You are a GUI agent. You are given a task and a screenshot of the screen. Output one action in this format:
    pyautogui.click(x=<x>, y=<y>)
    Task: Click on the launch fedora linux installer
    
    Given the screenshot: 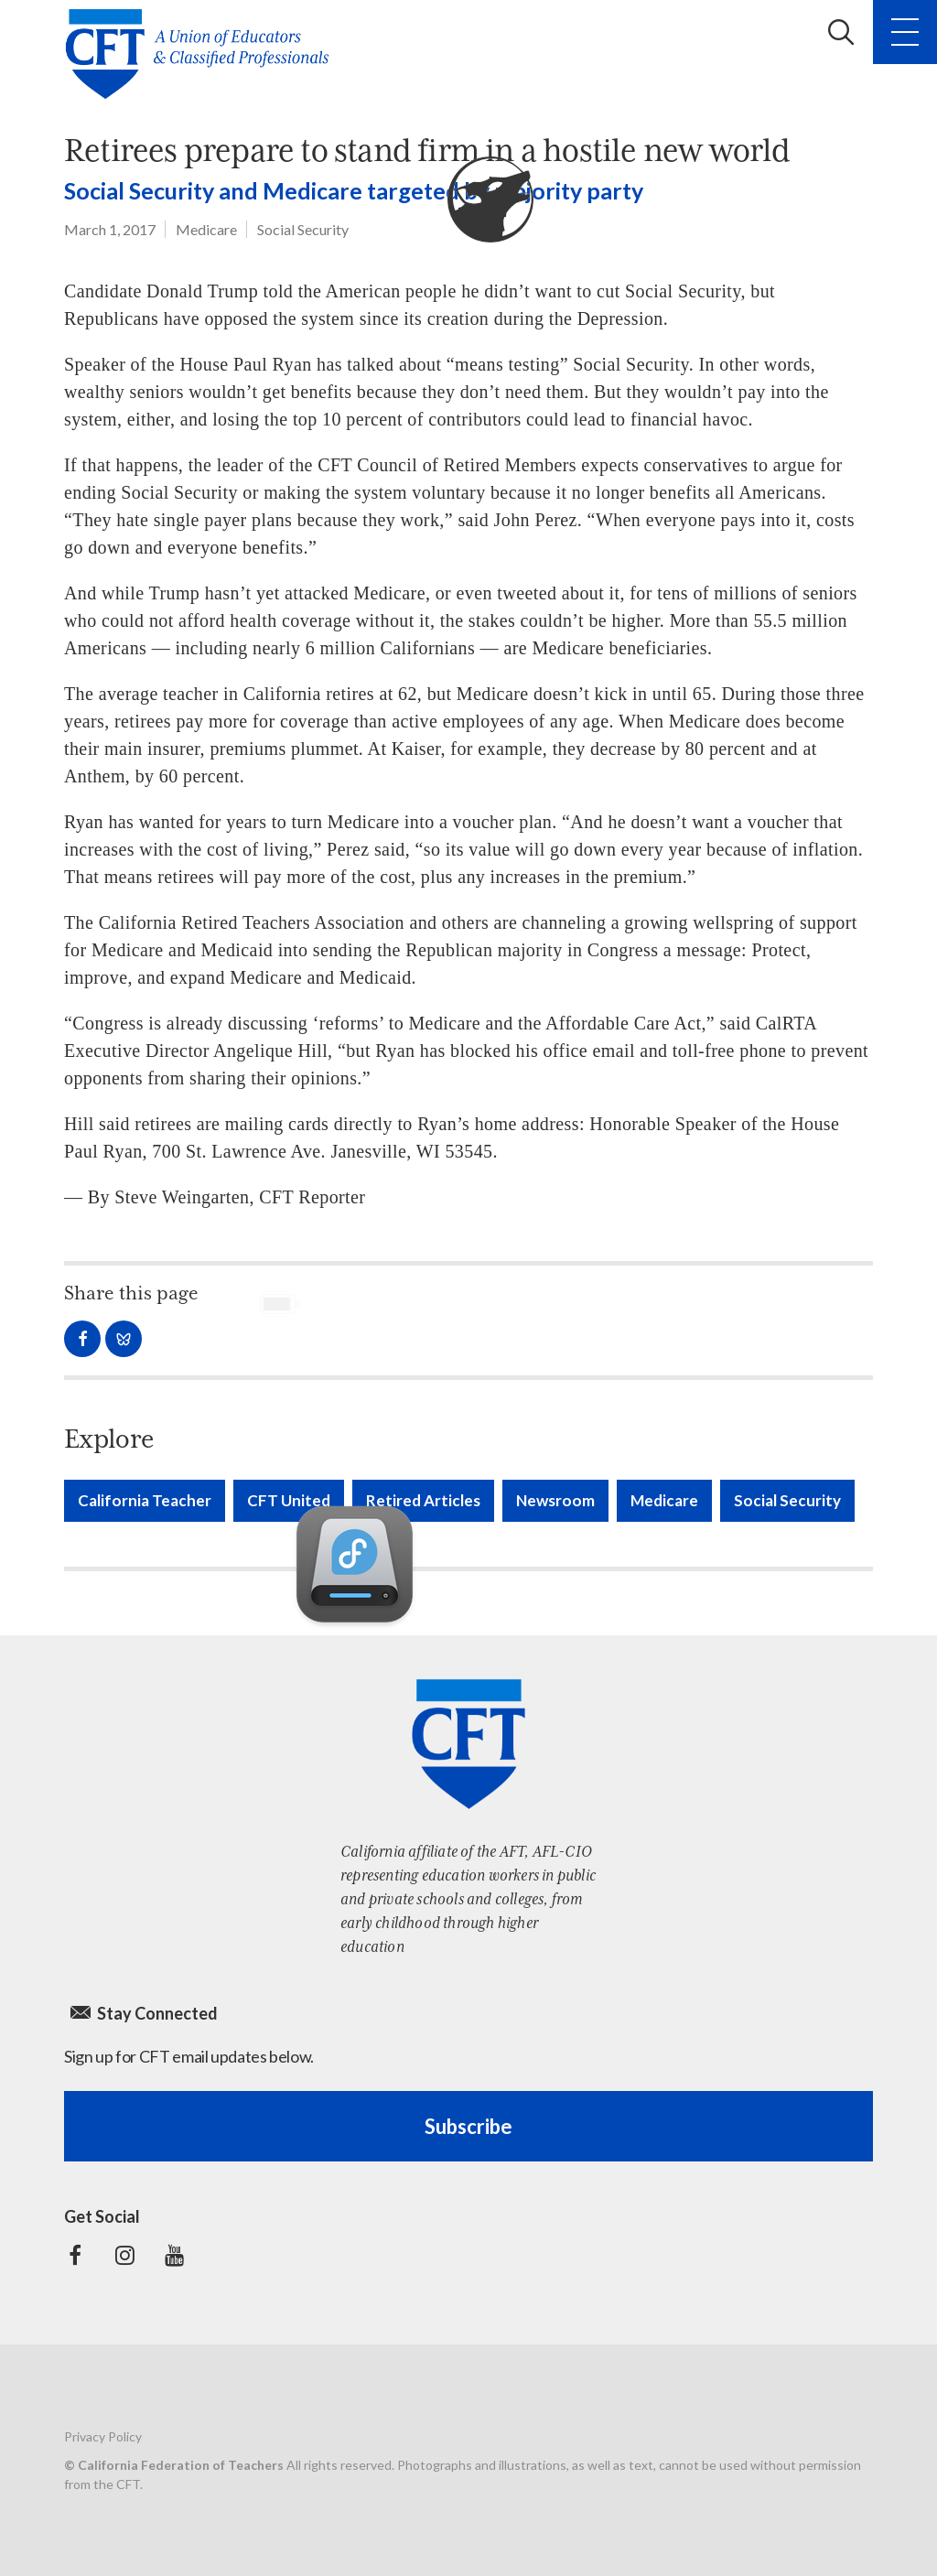 What is the action you would take?
    pyautogui.click(x=354, y=1564)
    